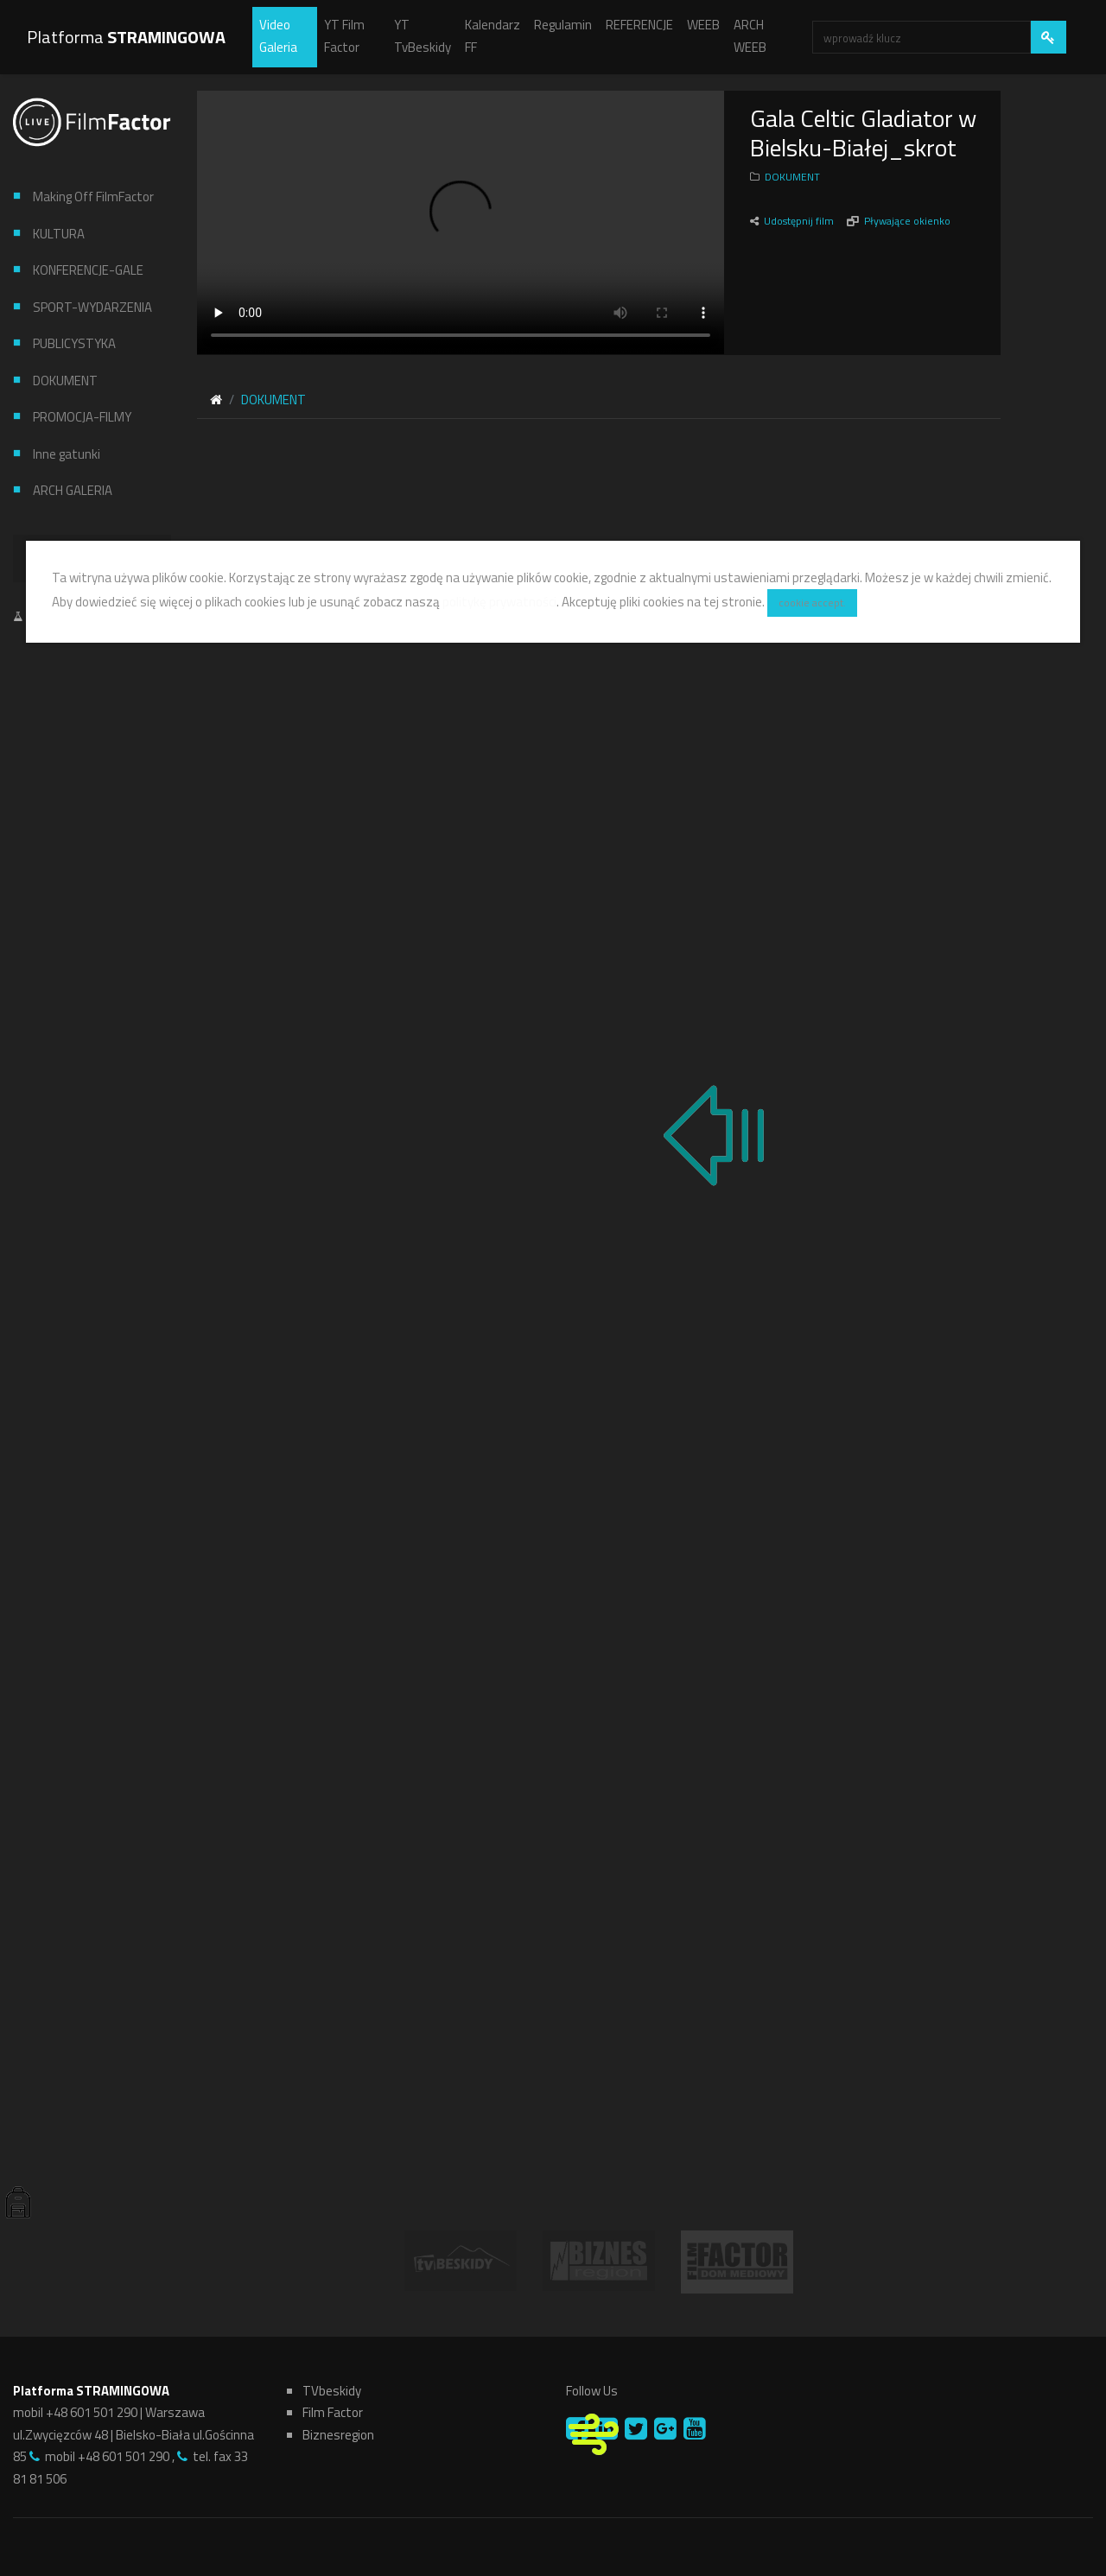 The height and width of the screenshot is (2576, 1106). I want to click on access your inventory or stored items, so click(18, 2204).